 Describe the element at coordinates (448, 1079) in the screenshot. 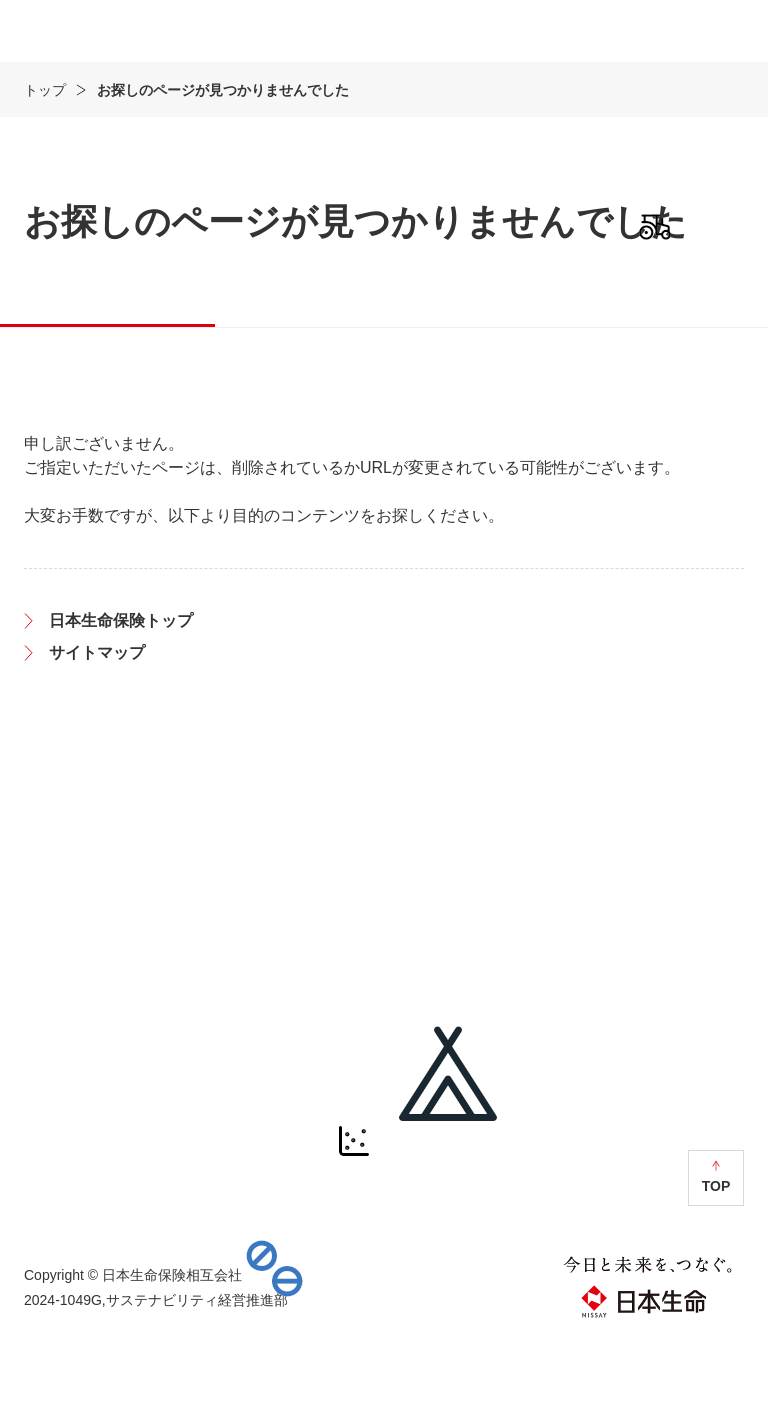

I see `view camping or outdoor accommodations` at that location.